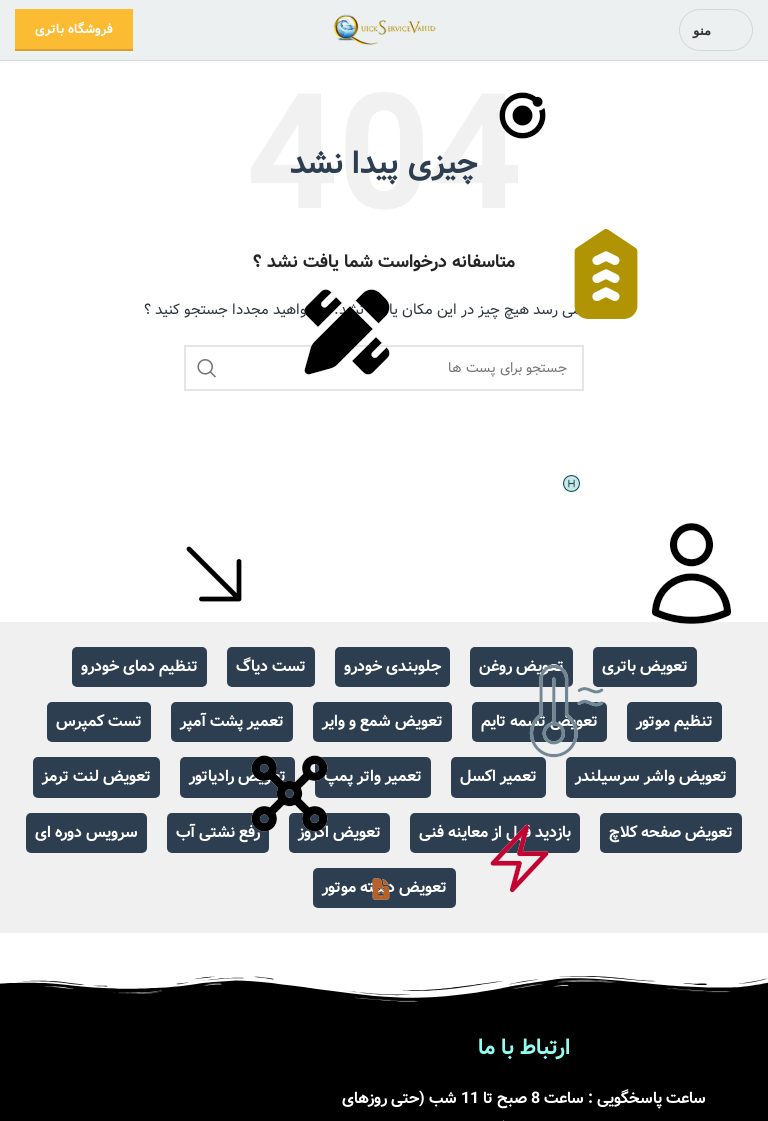 The image size is (768, 1121). I want to click on navigate to the next item diagonally, so click(214, 574).